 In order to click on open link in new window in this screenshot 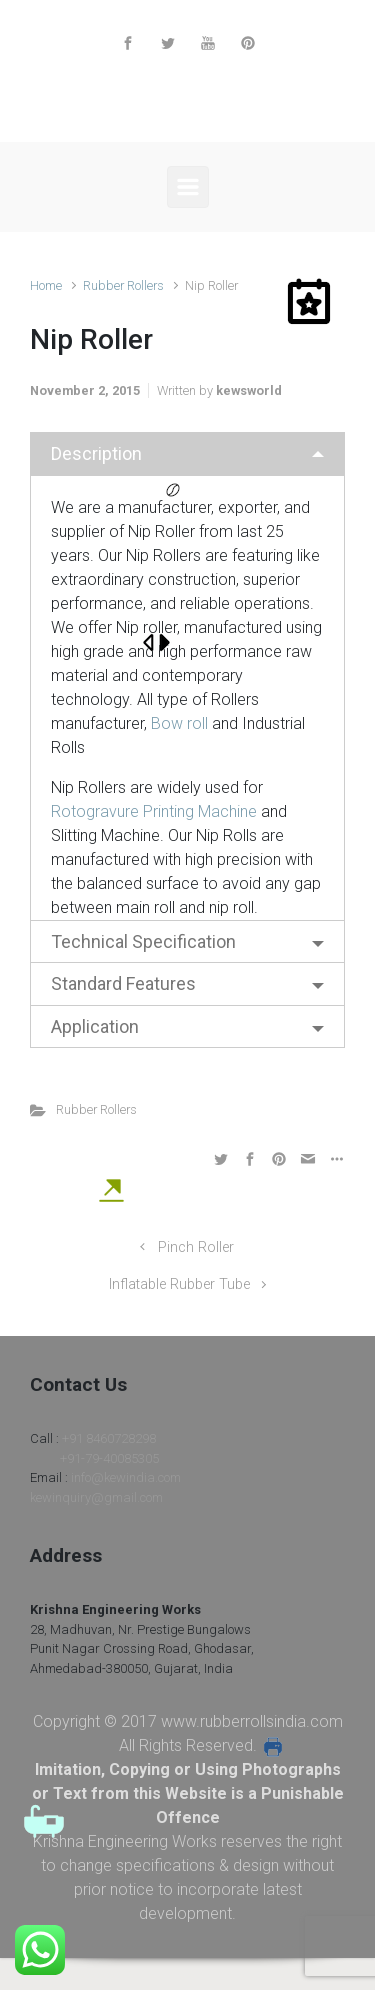, I will do `click(111, 1189)`.